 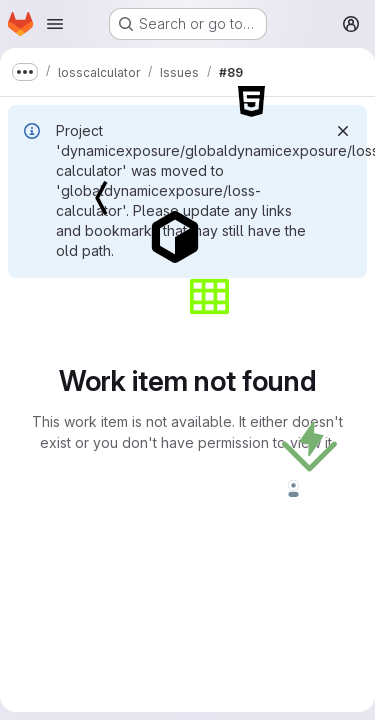 I want to click on go back to the previous screen, so click(x=102, y=198).